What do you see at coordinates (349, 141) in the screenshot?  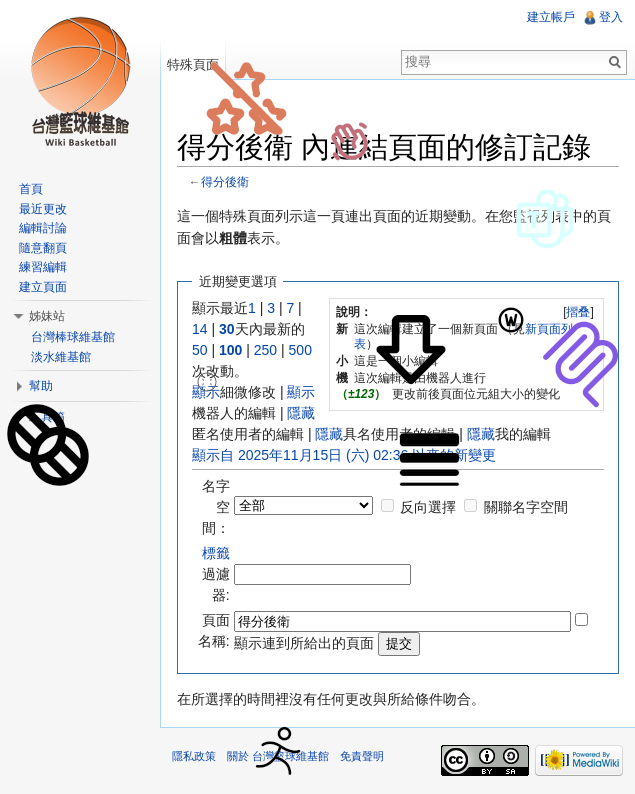 I see `send a greeting or wave to someone` at bounding box center [349, 141].